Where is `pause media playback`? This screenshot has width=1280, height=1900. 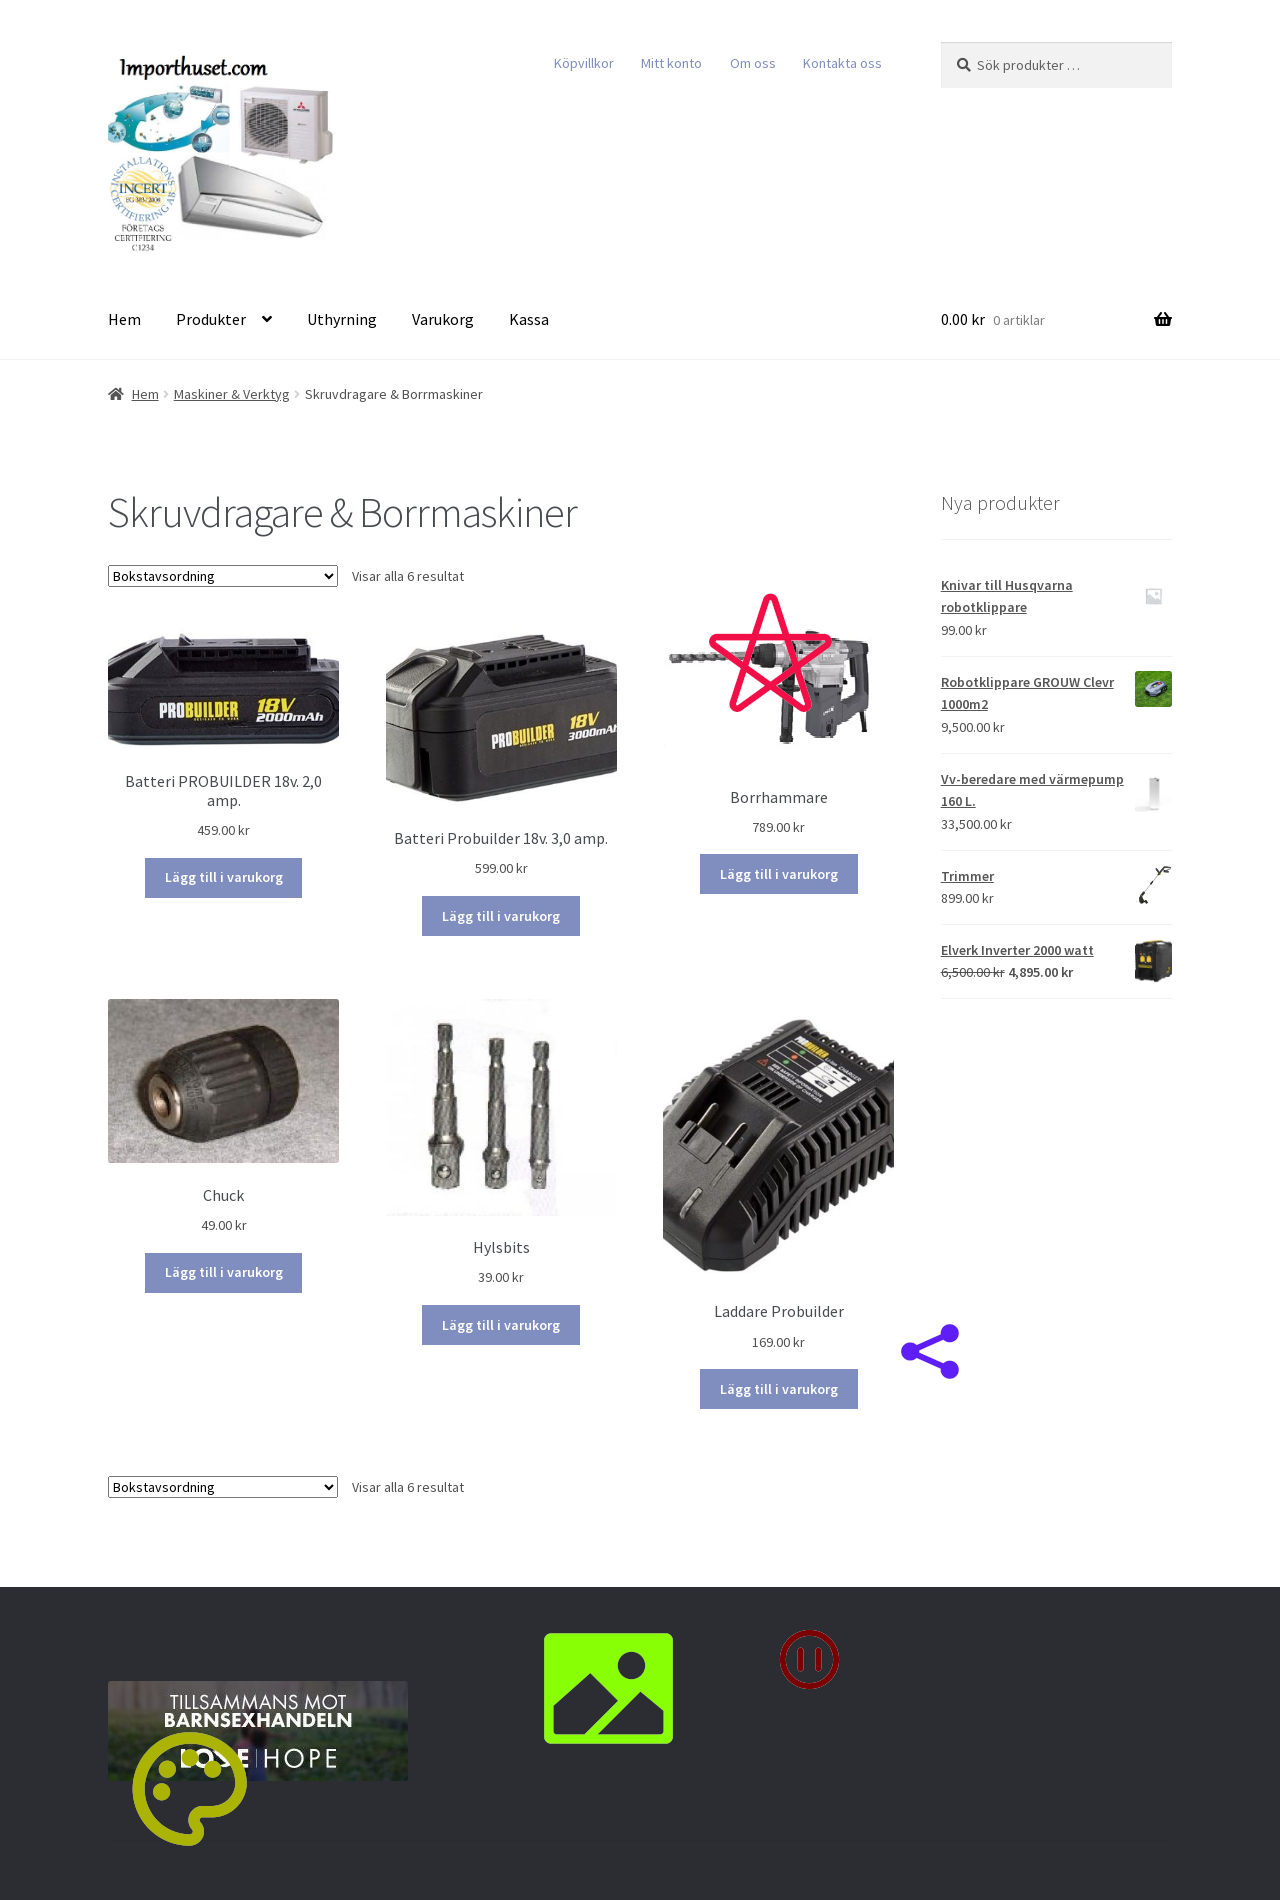 pause media playback is located at coordinates (809, 1659).